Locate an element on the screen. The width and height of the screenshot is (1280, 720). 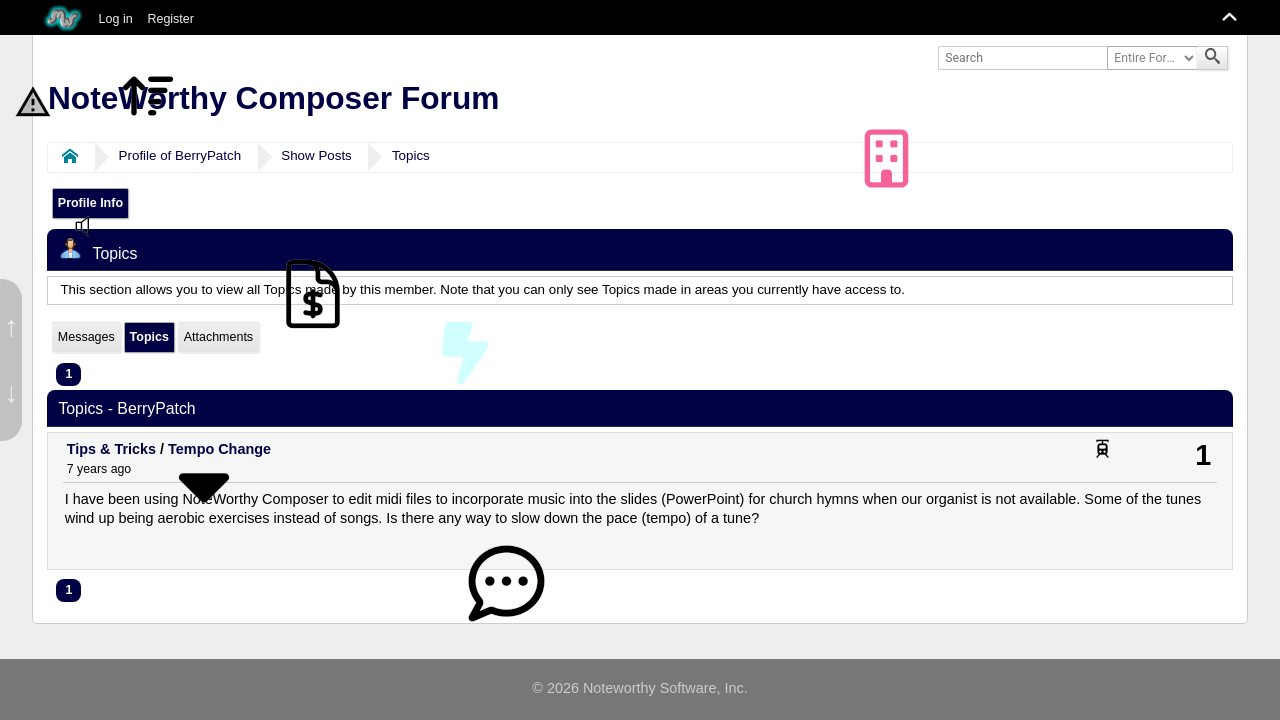
open chat or messaging is located at coordinates (506, 583).